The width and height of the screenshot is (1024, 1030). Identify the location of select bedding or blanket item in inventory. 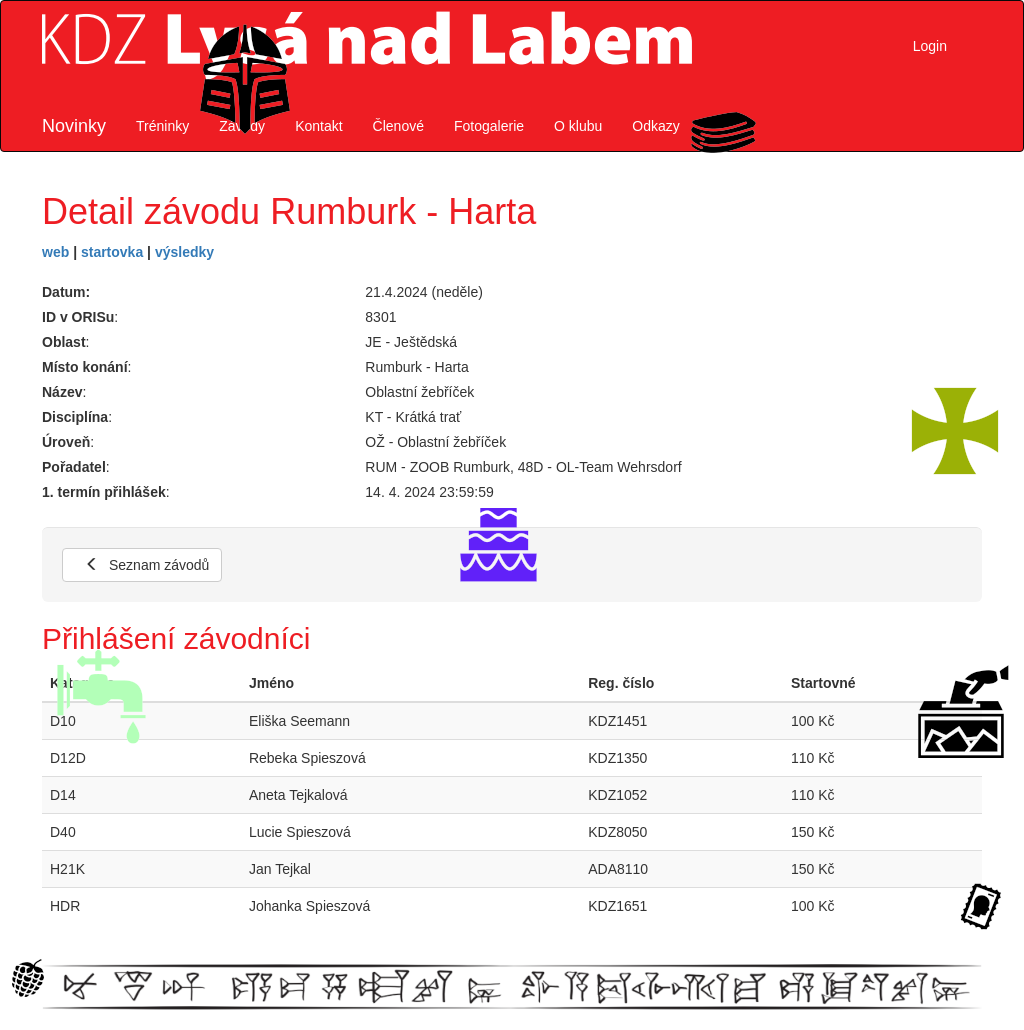
(723, 132).